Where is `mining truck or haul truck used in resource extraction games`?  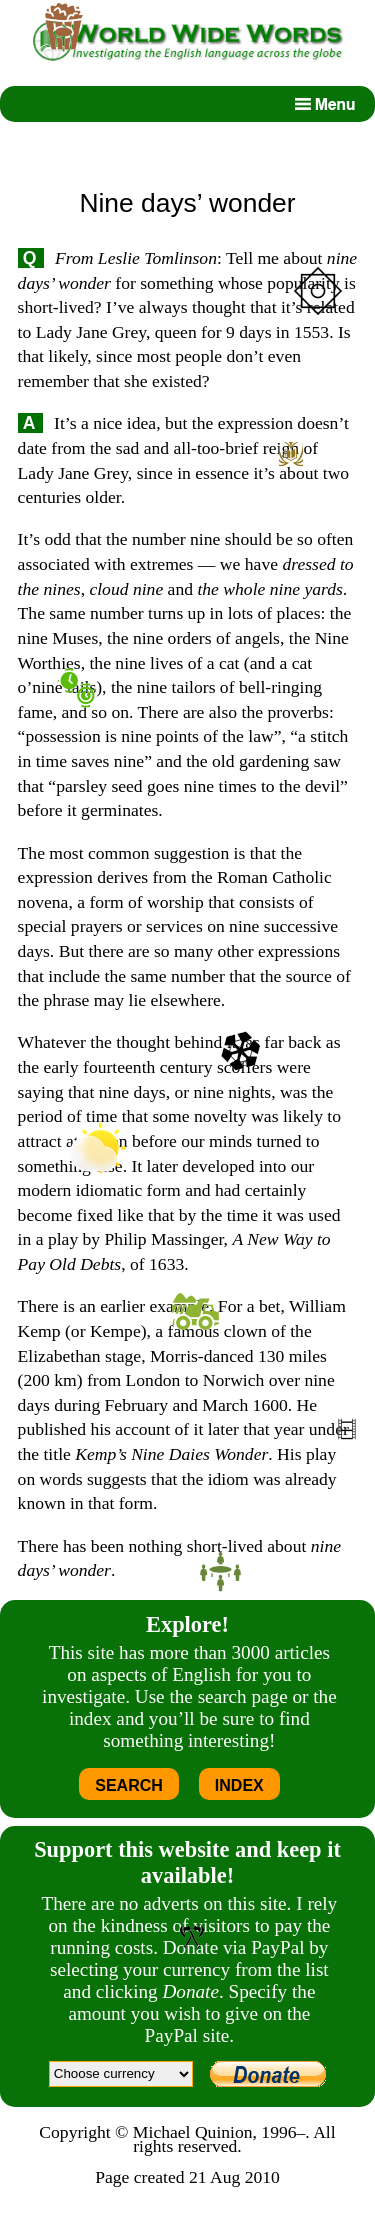 mining truck or haul truck used in resource extraction games is located at coordinates (195, 1311).